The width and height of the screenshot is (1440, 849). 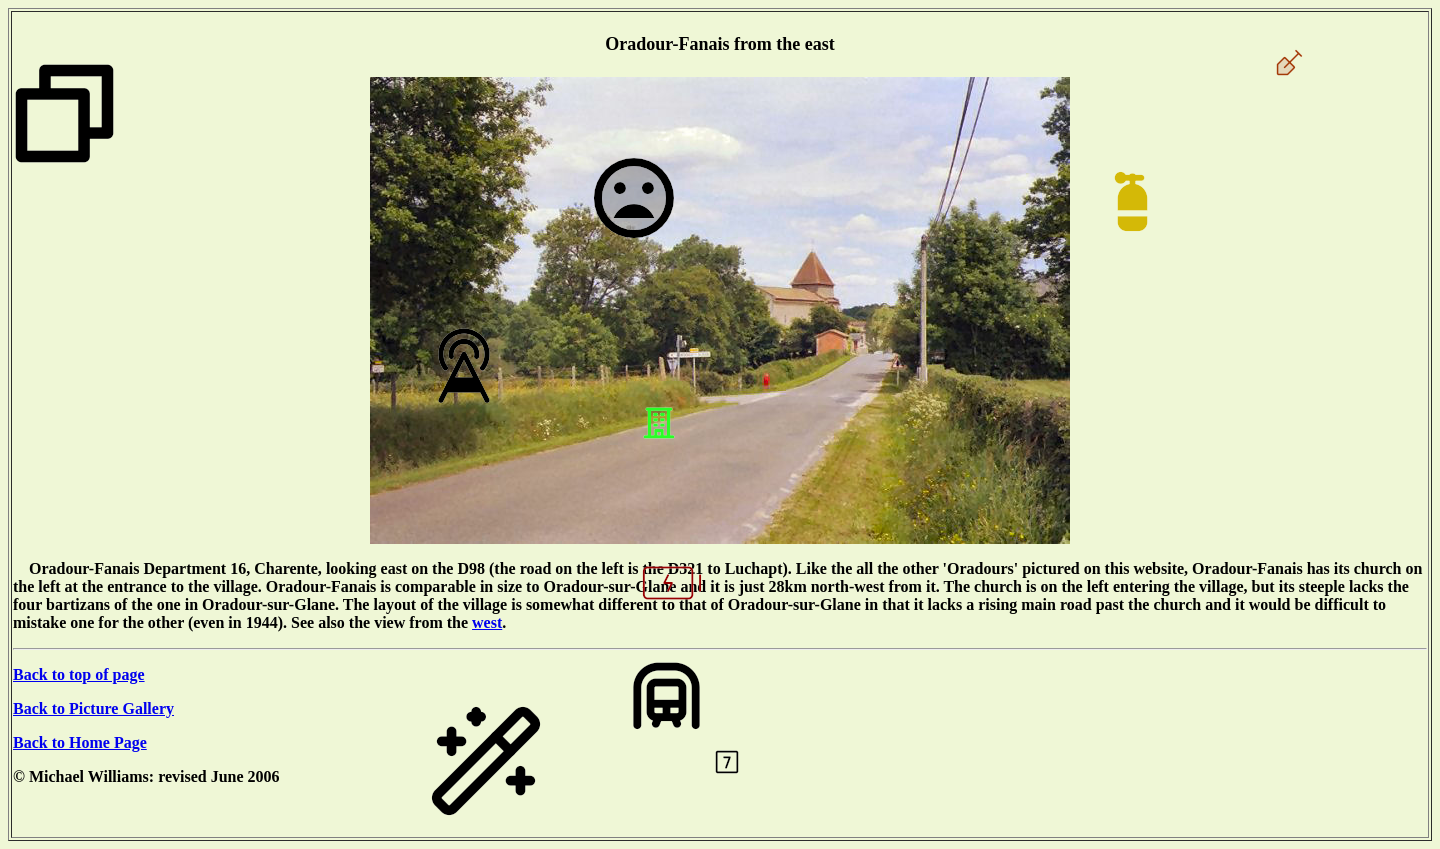 I want to click on view office or business location, so click(x=659, y=423).